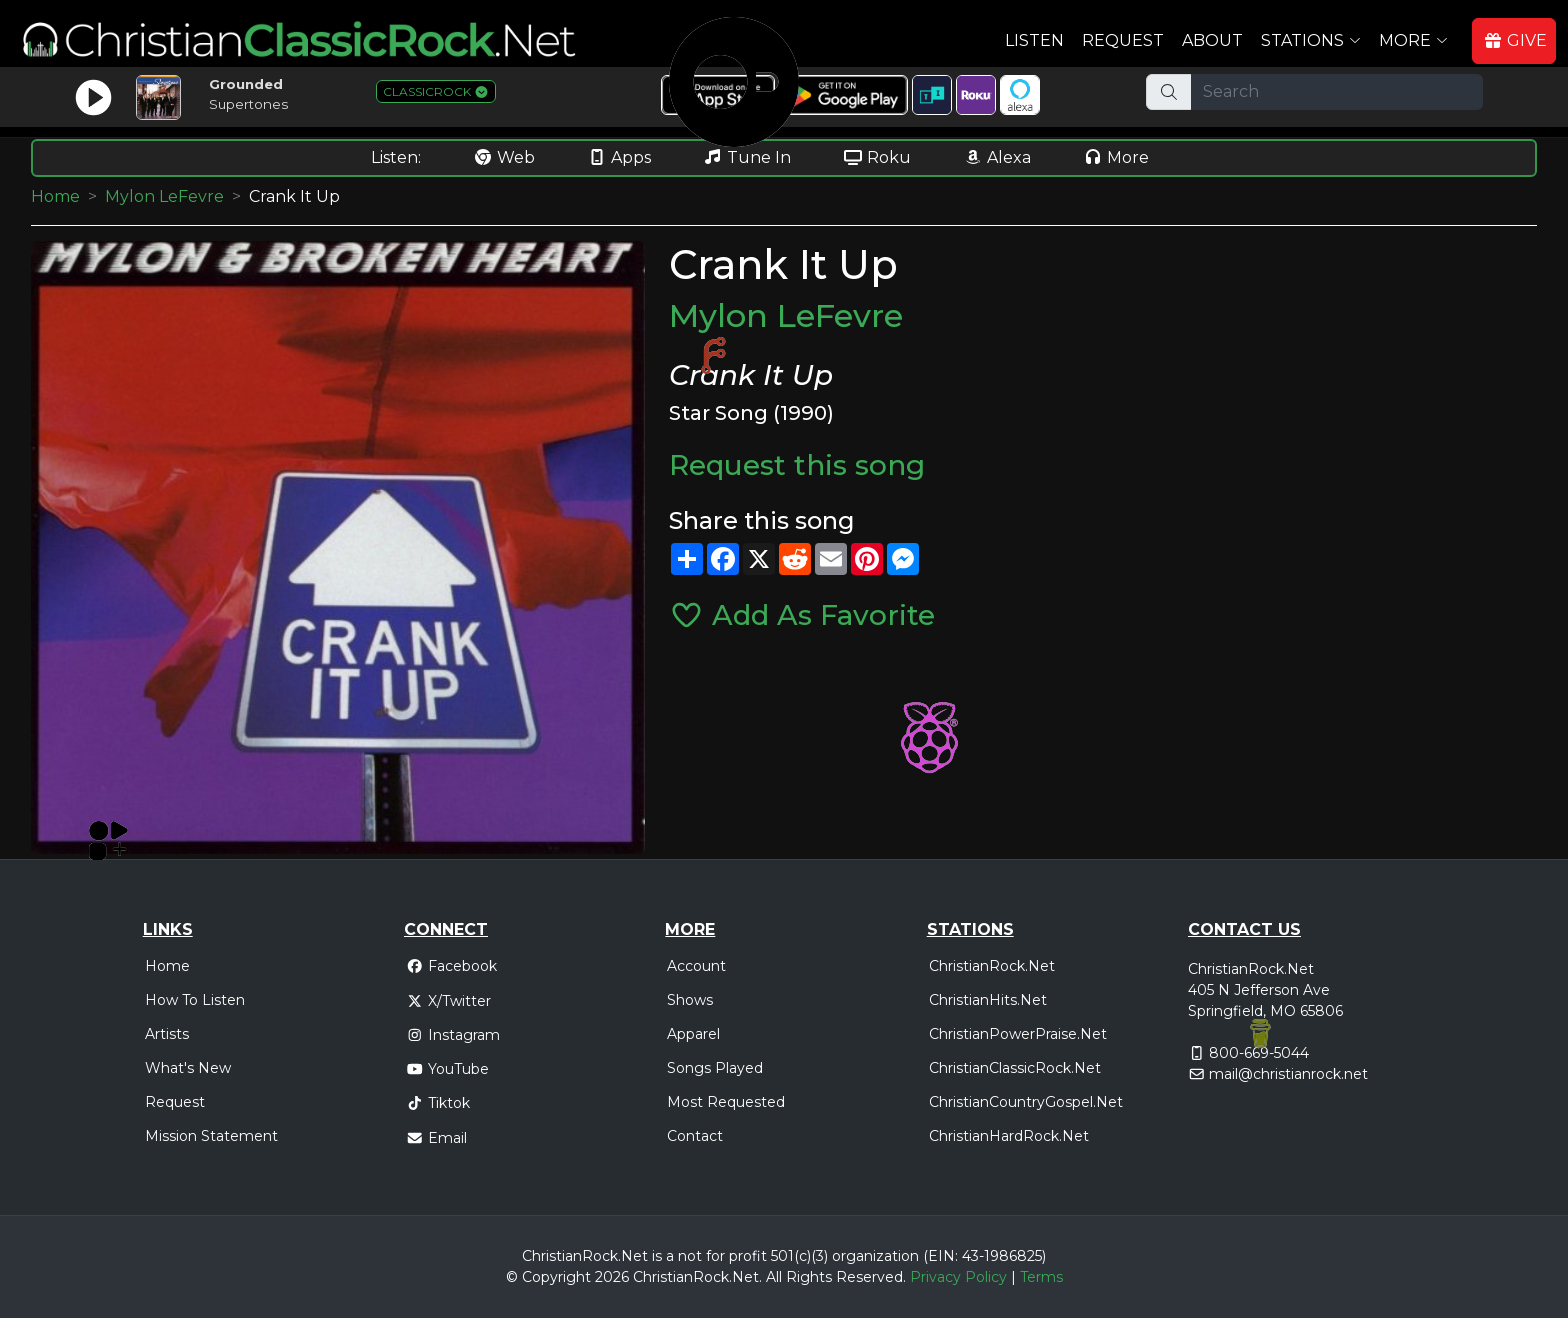  What do you see at coordinates (929, 737) in the screenshot?
I see `Raspberry Pi brand logo` at bounding box center [929, 737].